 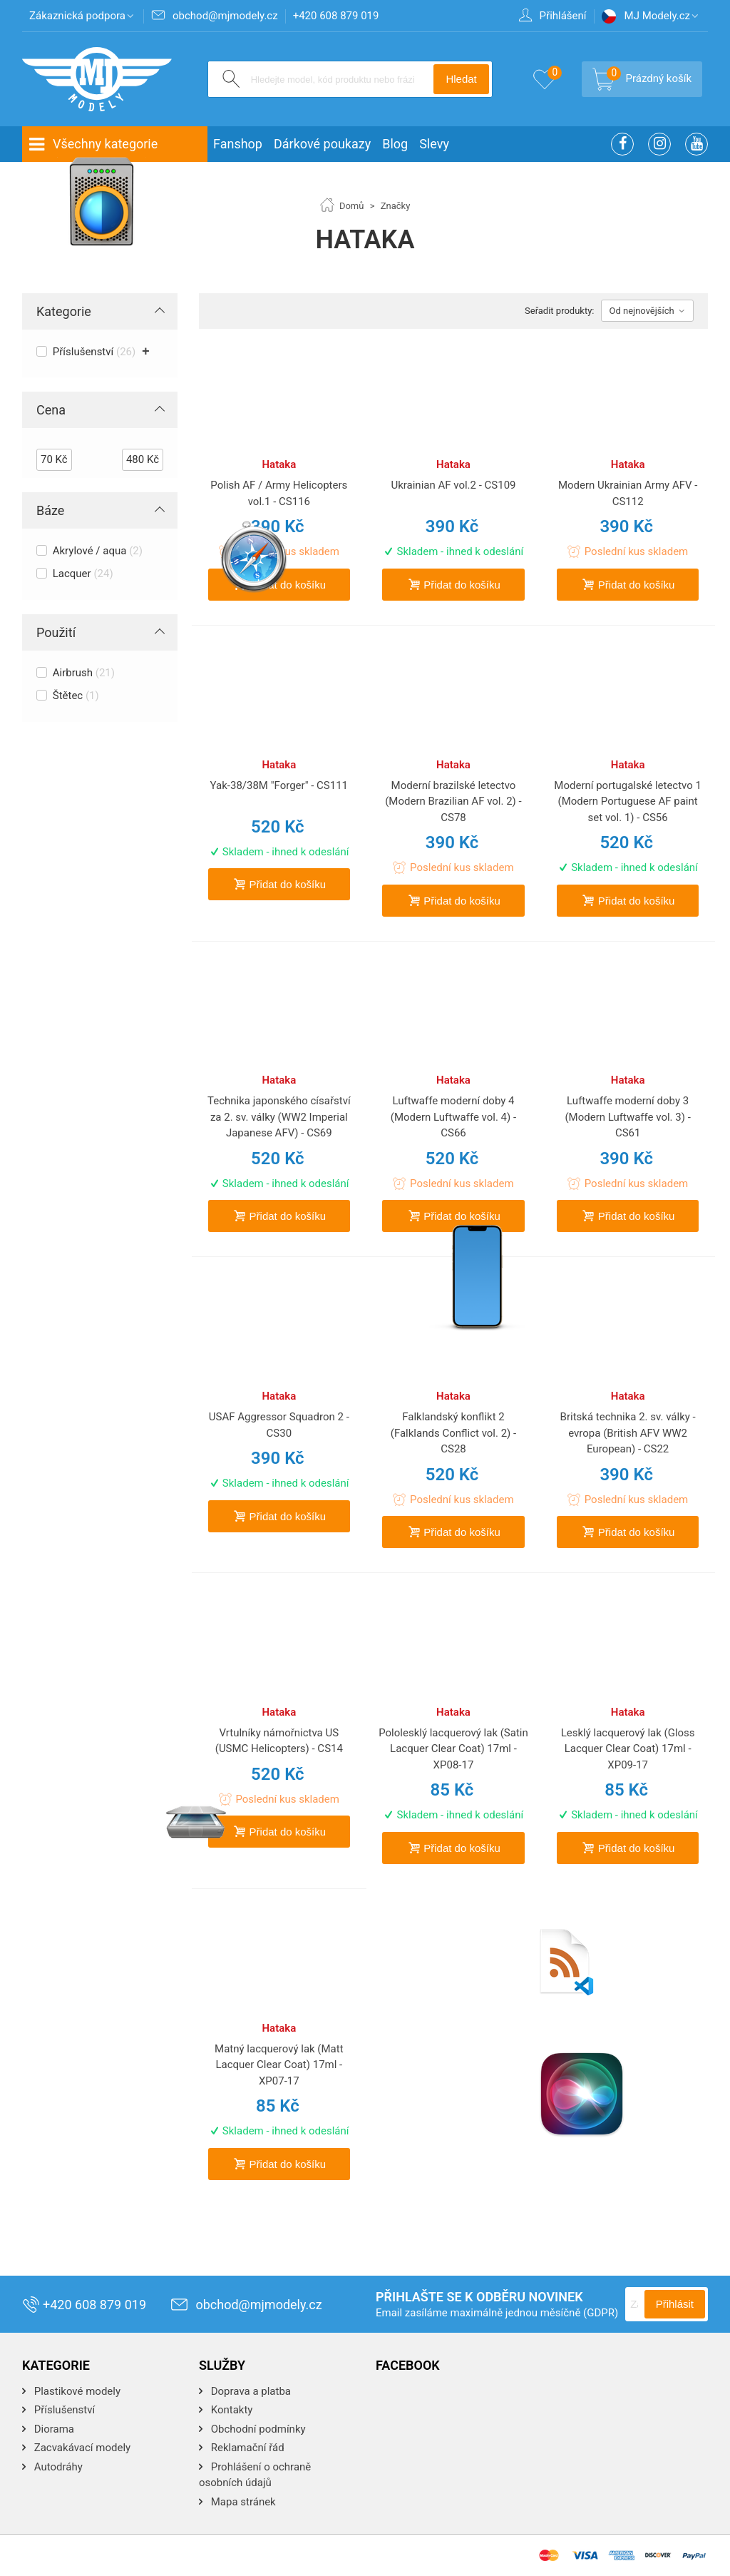 What do you see at coordinates (101, 201) in the screenshot?
I see `access RAID 1 storage configuration` at bounding box center [101, 201].